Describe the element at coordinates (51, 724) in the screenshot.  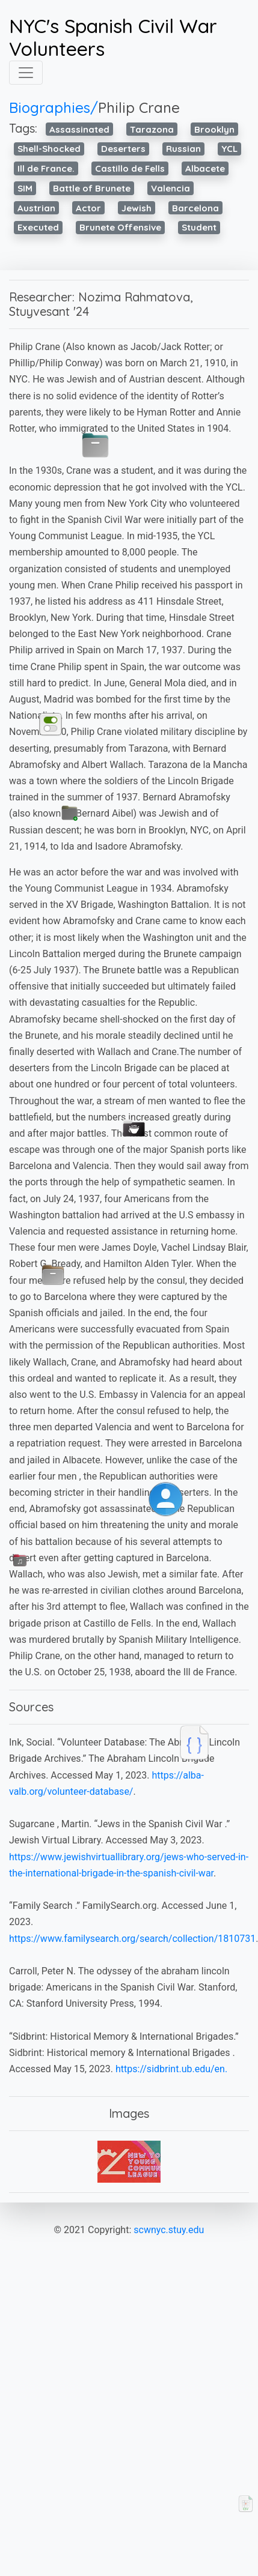
I see `open system settings or preferences` at that location.